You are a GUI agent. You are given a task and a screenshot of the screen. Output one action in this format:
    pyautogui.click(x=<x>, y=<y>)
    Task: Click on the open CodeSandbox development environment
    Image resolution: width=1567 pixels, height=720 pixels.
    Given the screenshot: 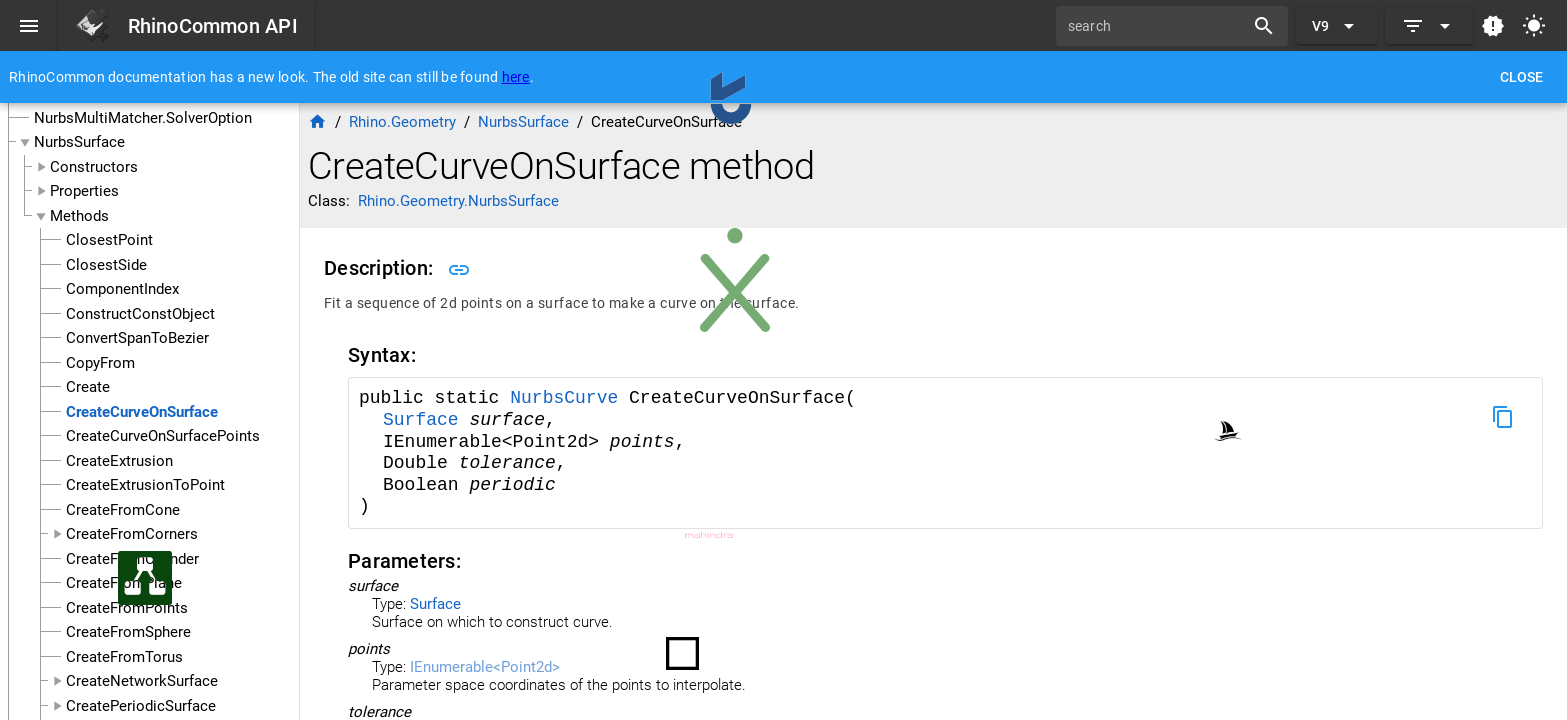 What is the action you would take?
    pyautogui.click(x=682, y=653)
    